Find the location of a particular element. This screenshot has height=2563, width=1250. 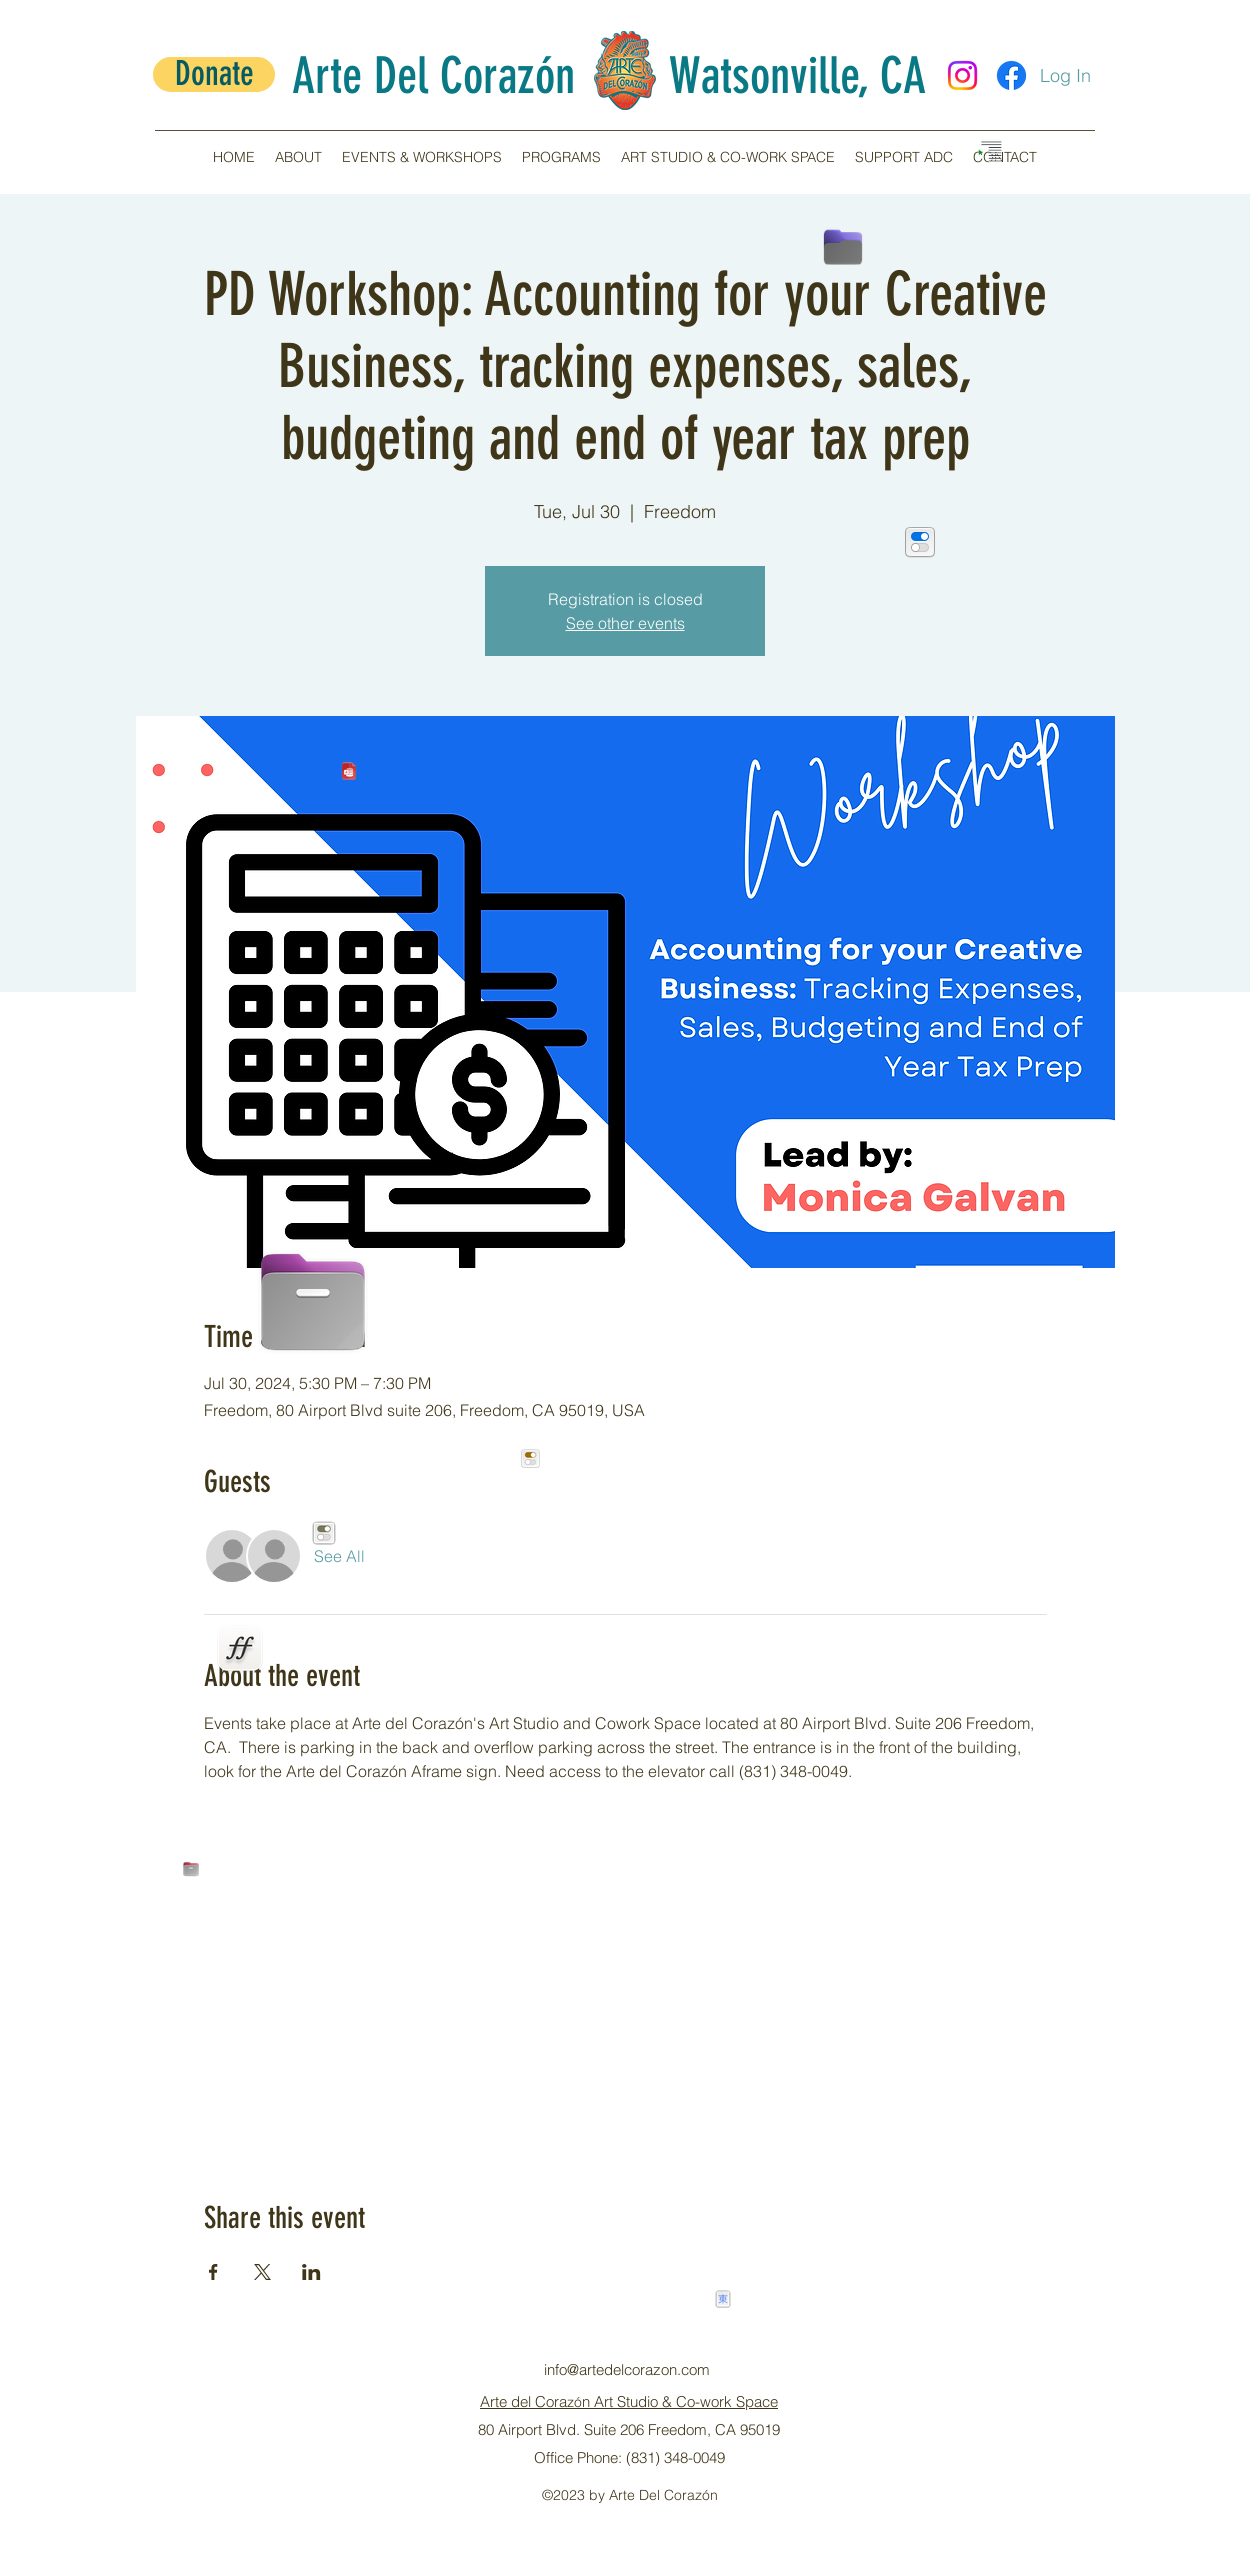

open desktop preferences or settings is located at coordinates (324, 1533).